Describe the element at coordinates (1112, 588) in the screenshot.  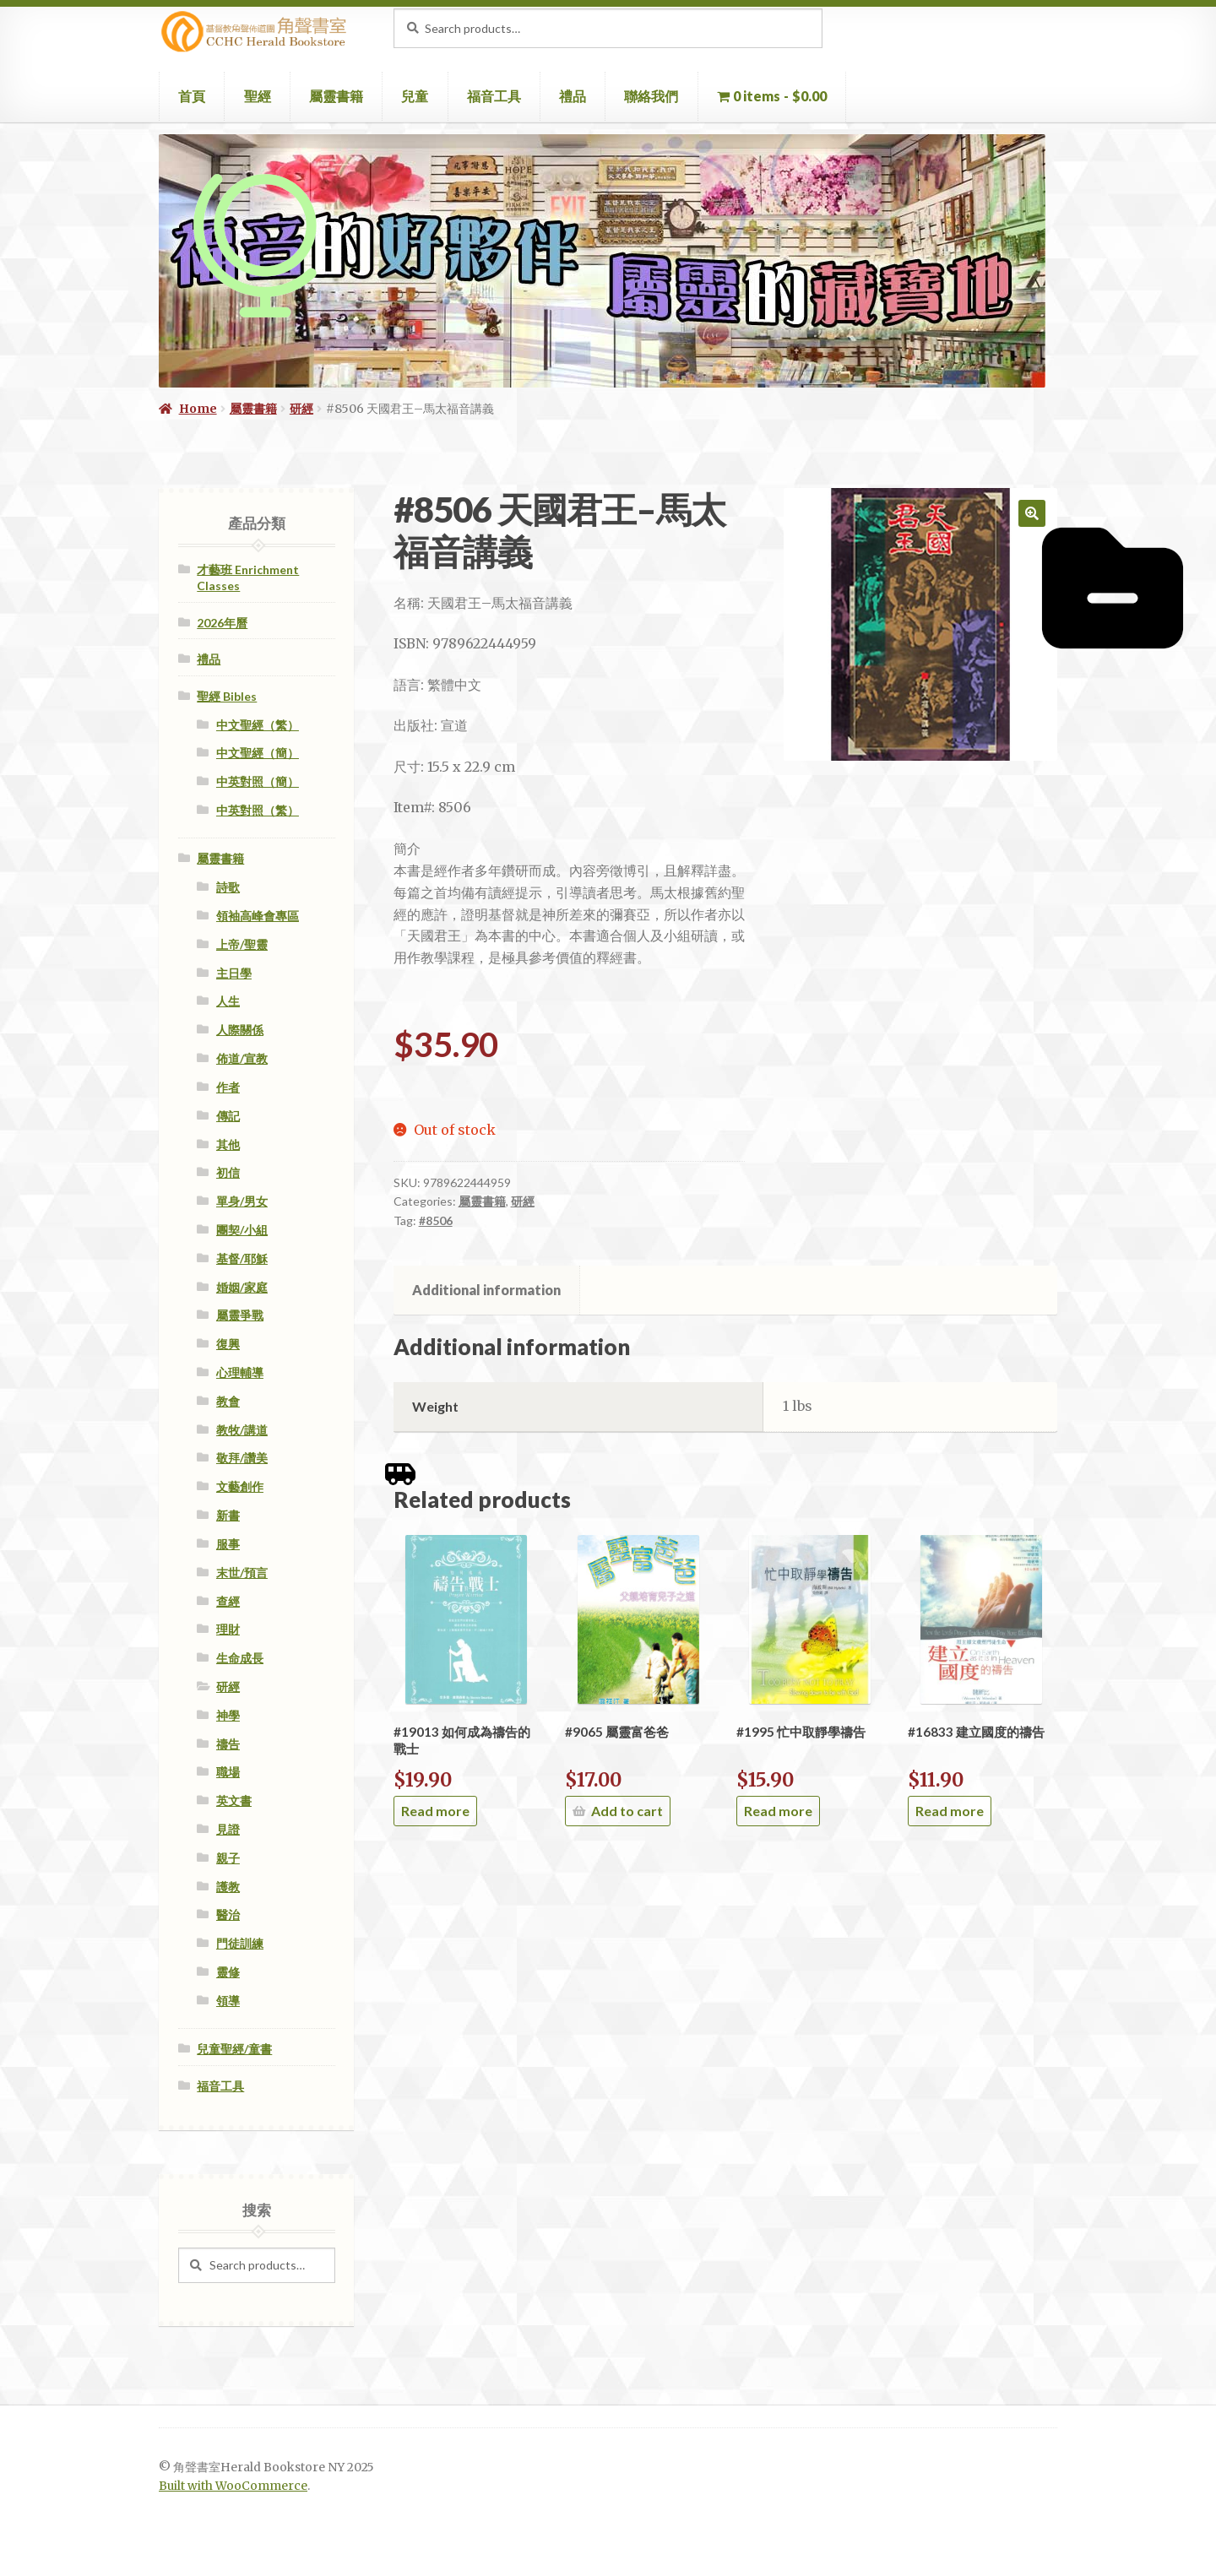
I see `remove a file or folder` at that location.